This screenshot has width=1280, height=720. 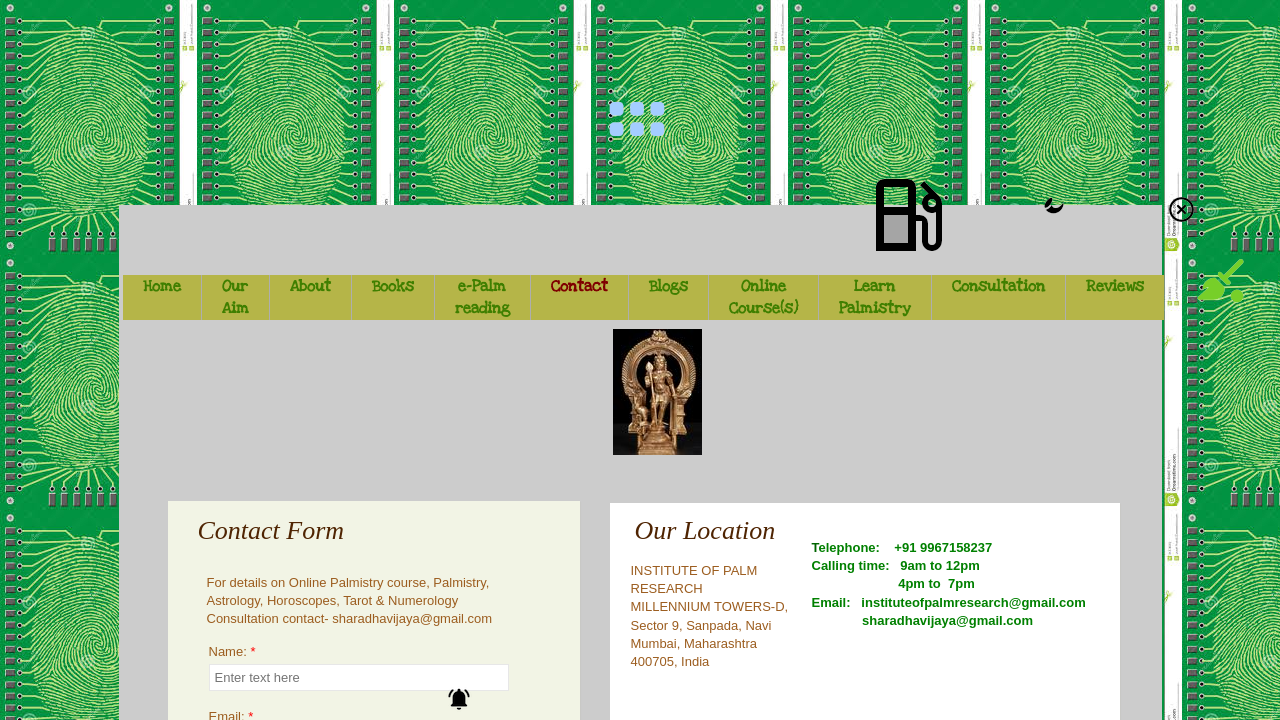 I want to click on drag to reorder or rearrange items, so click(x=637, y=119).